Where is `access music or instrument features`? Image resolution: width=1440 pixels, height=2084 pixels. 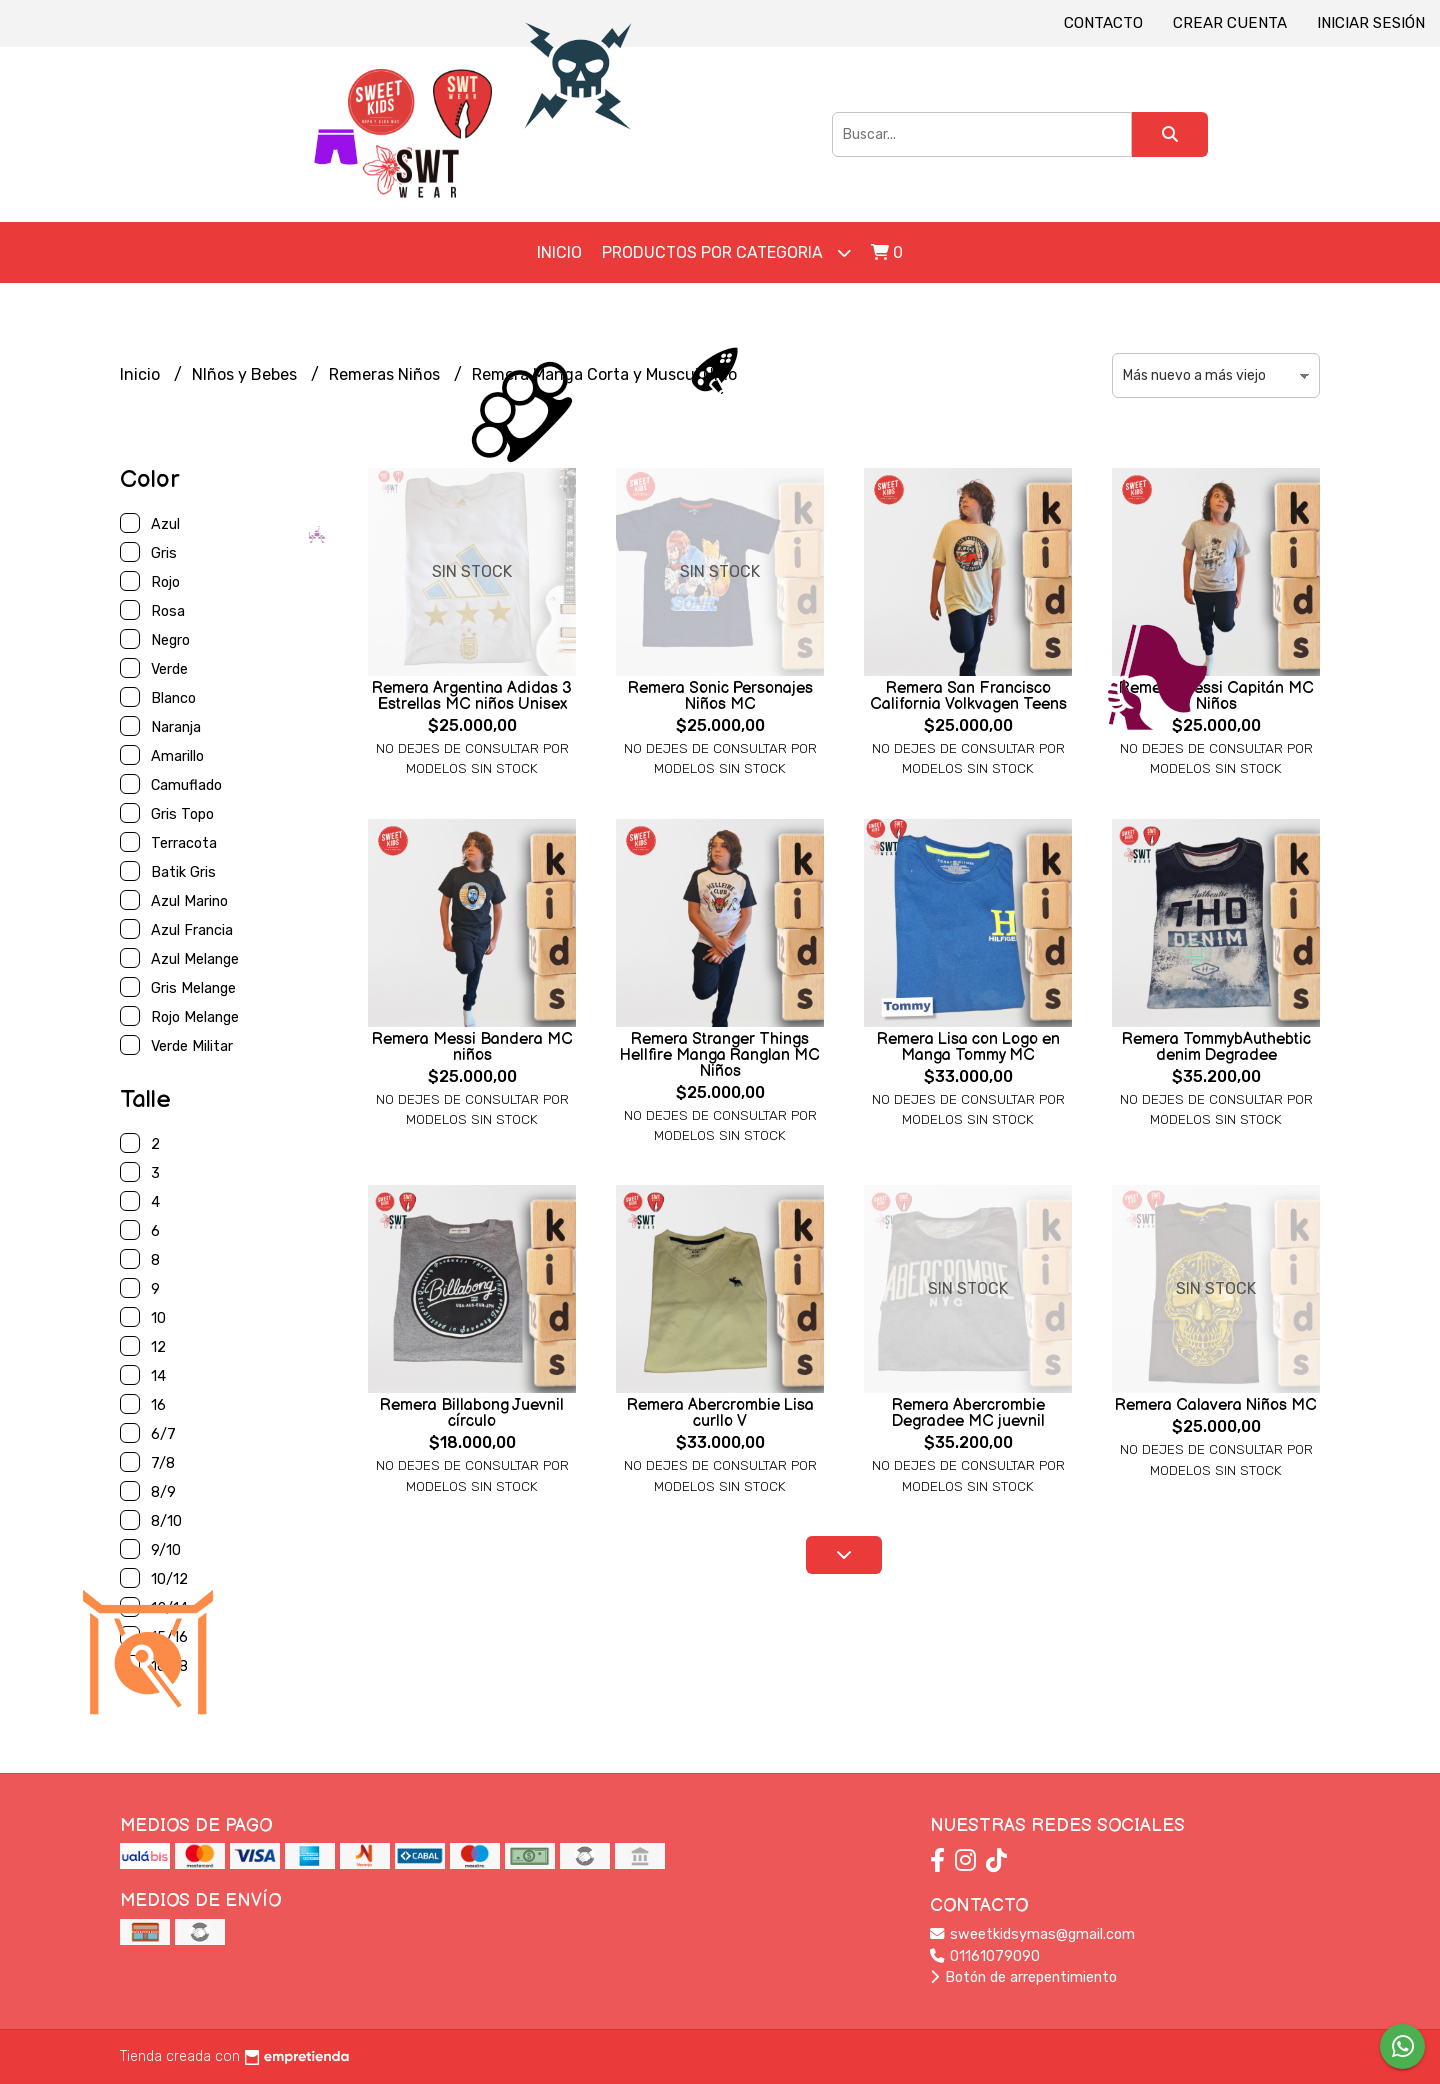 access music or instrument features is located at coordinates (715, 370).